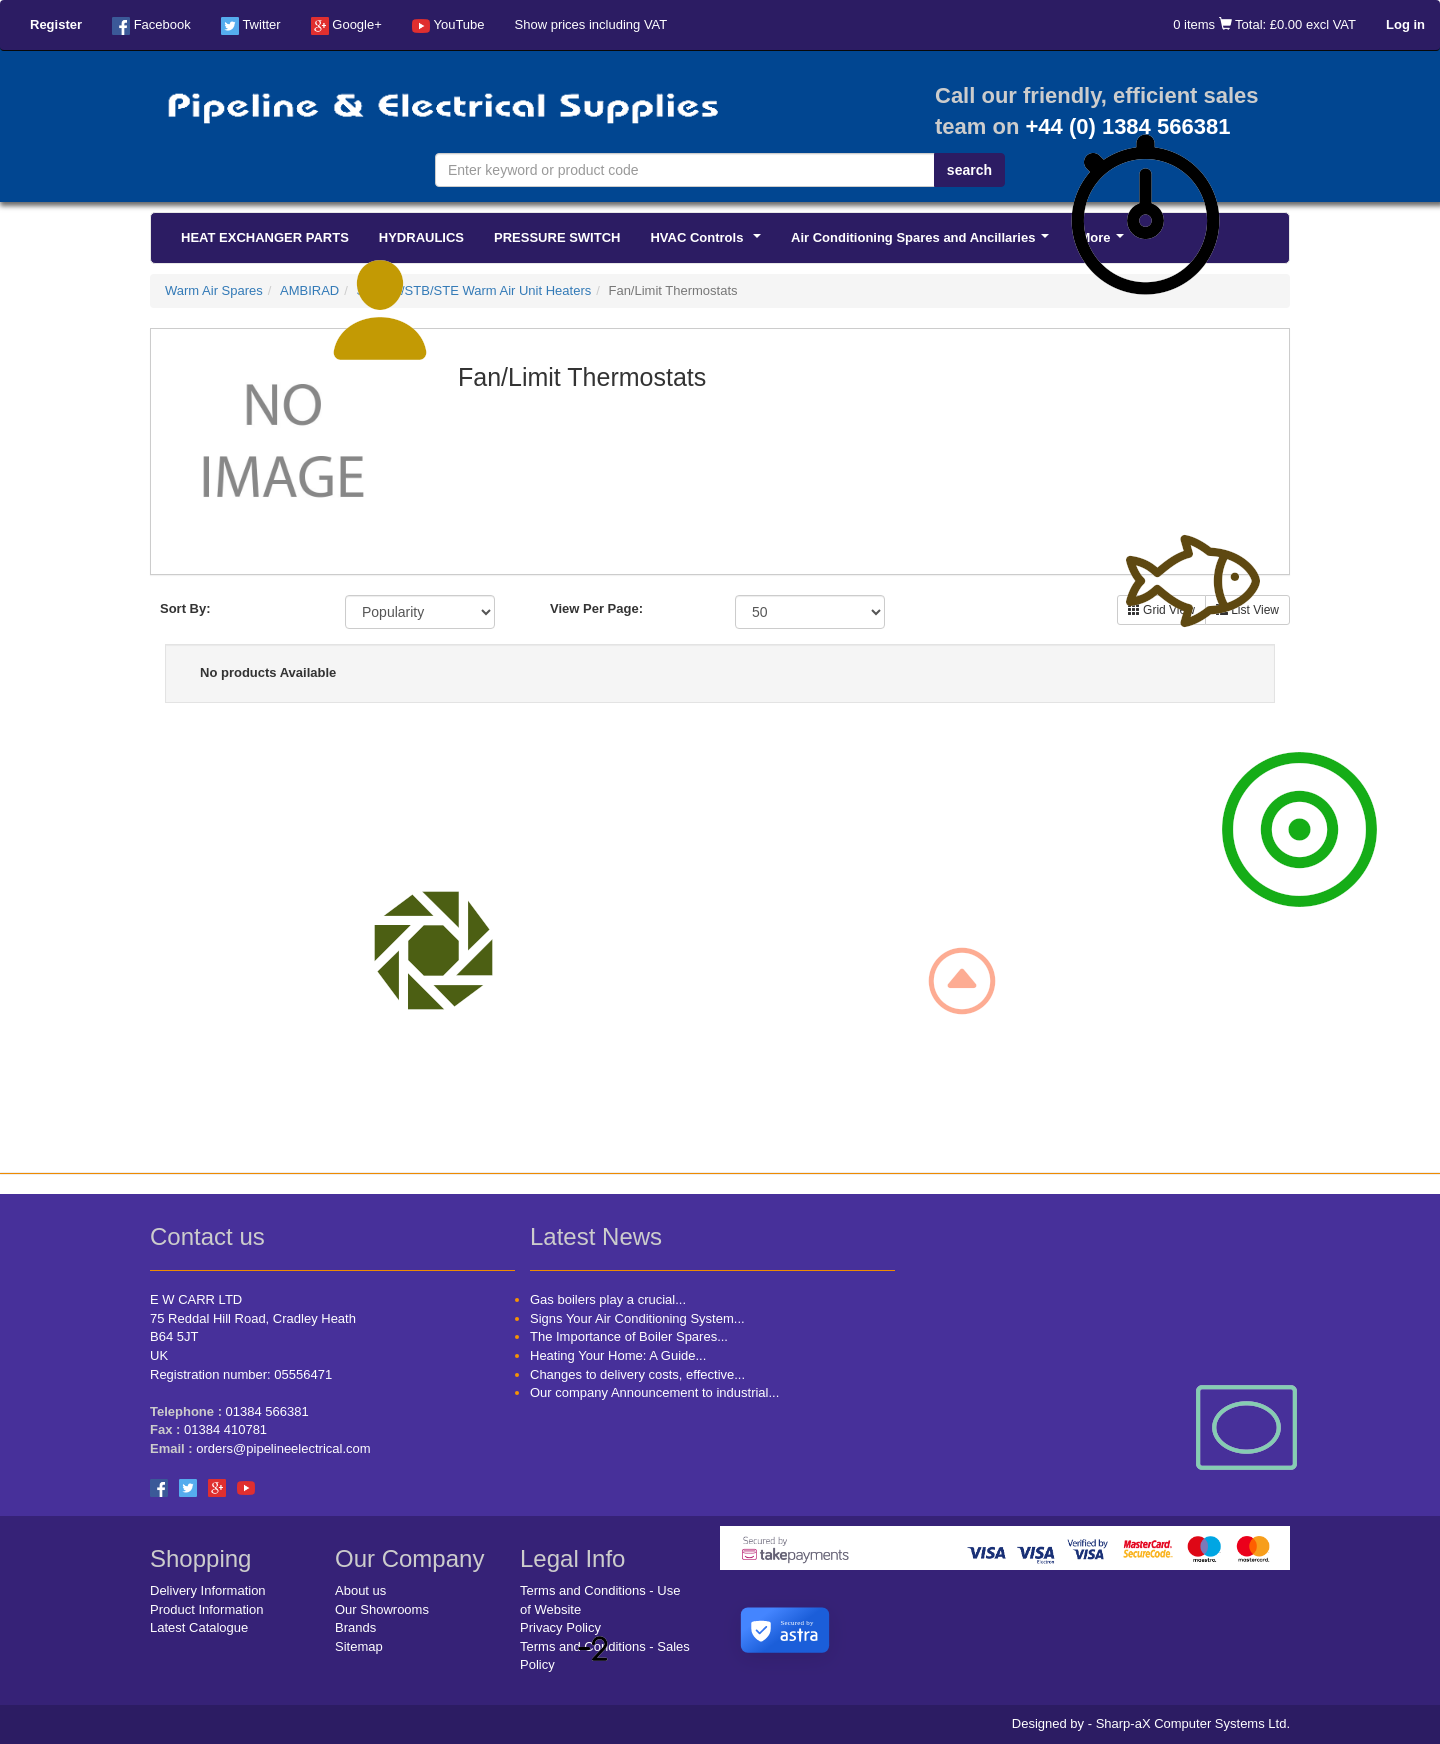  Describe the element at coordinates (1246, 1427) in the screenshot. I see `apply vignette effect to photo` at that location.